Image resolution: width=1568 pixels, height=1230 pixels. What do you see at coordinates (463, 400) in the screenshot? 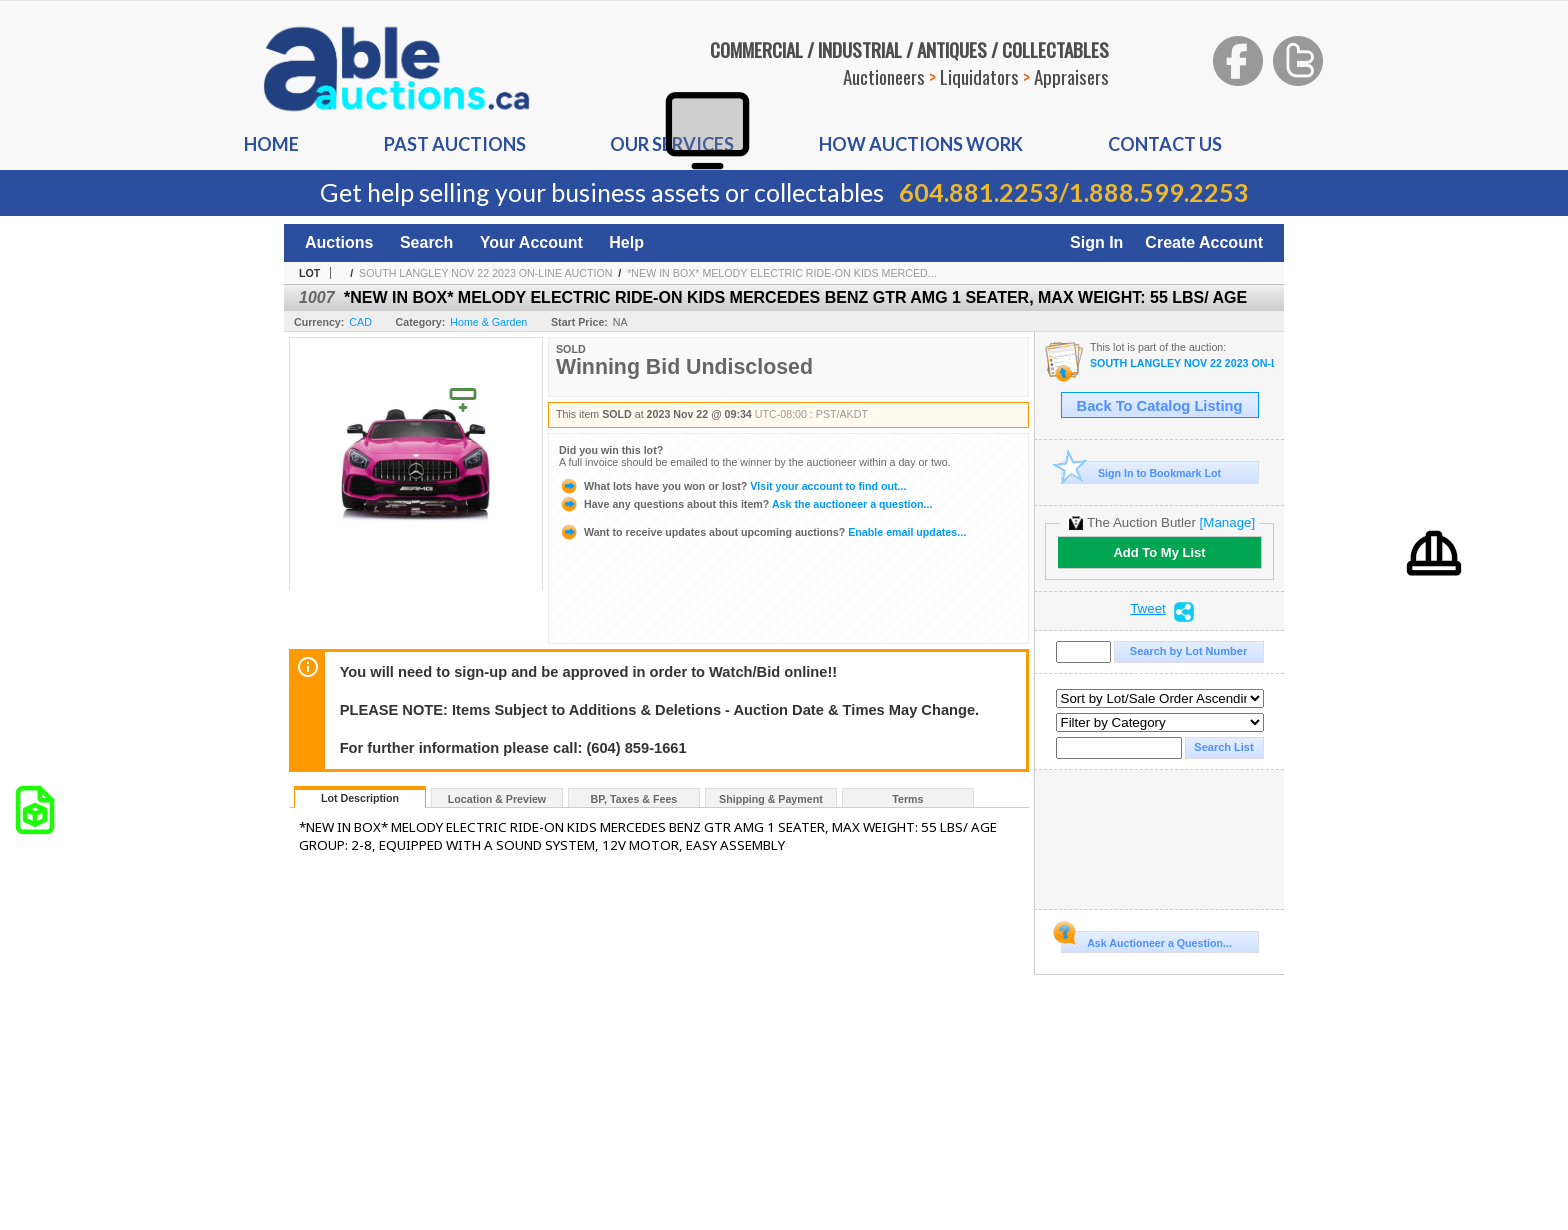
I see `insert a new row below` at bounding box center [463, 400].